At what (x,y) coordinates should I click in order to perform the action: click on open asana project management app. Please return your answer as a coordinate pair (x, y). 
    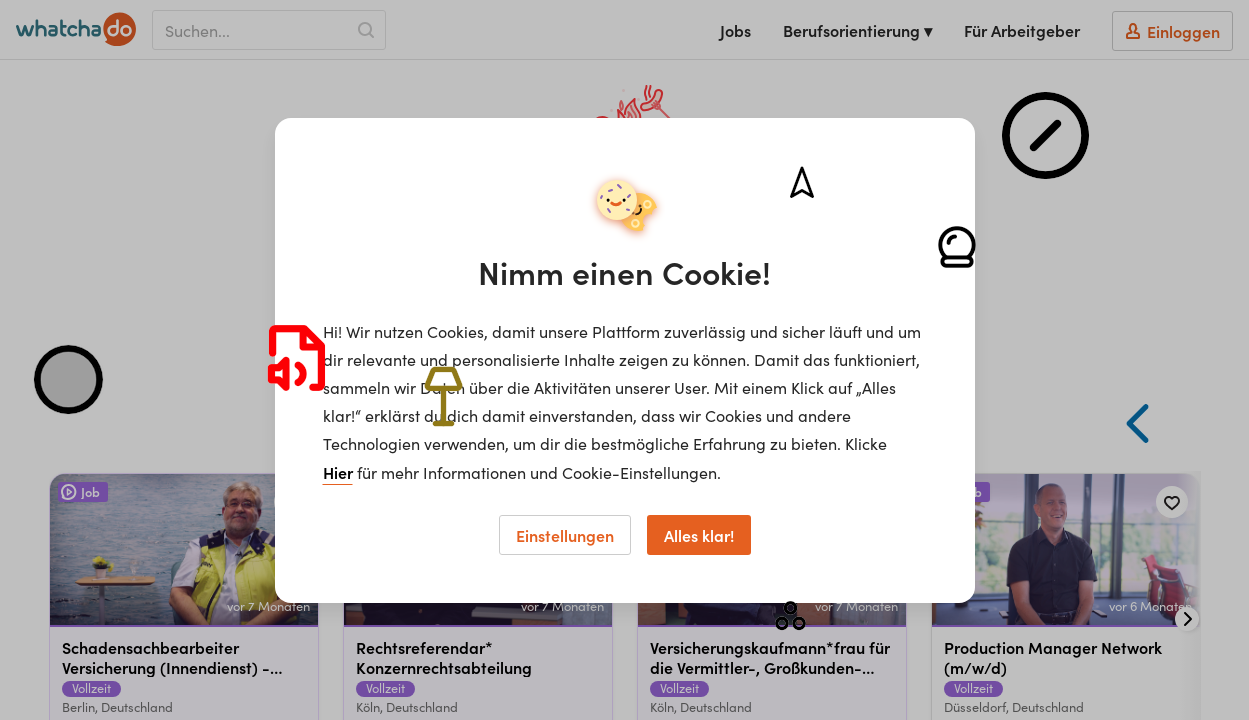
    Looking at the image, I should click on (790, 616).